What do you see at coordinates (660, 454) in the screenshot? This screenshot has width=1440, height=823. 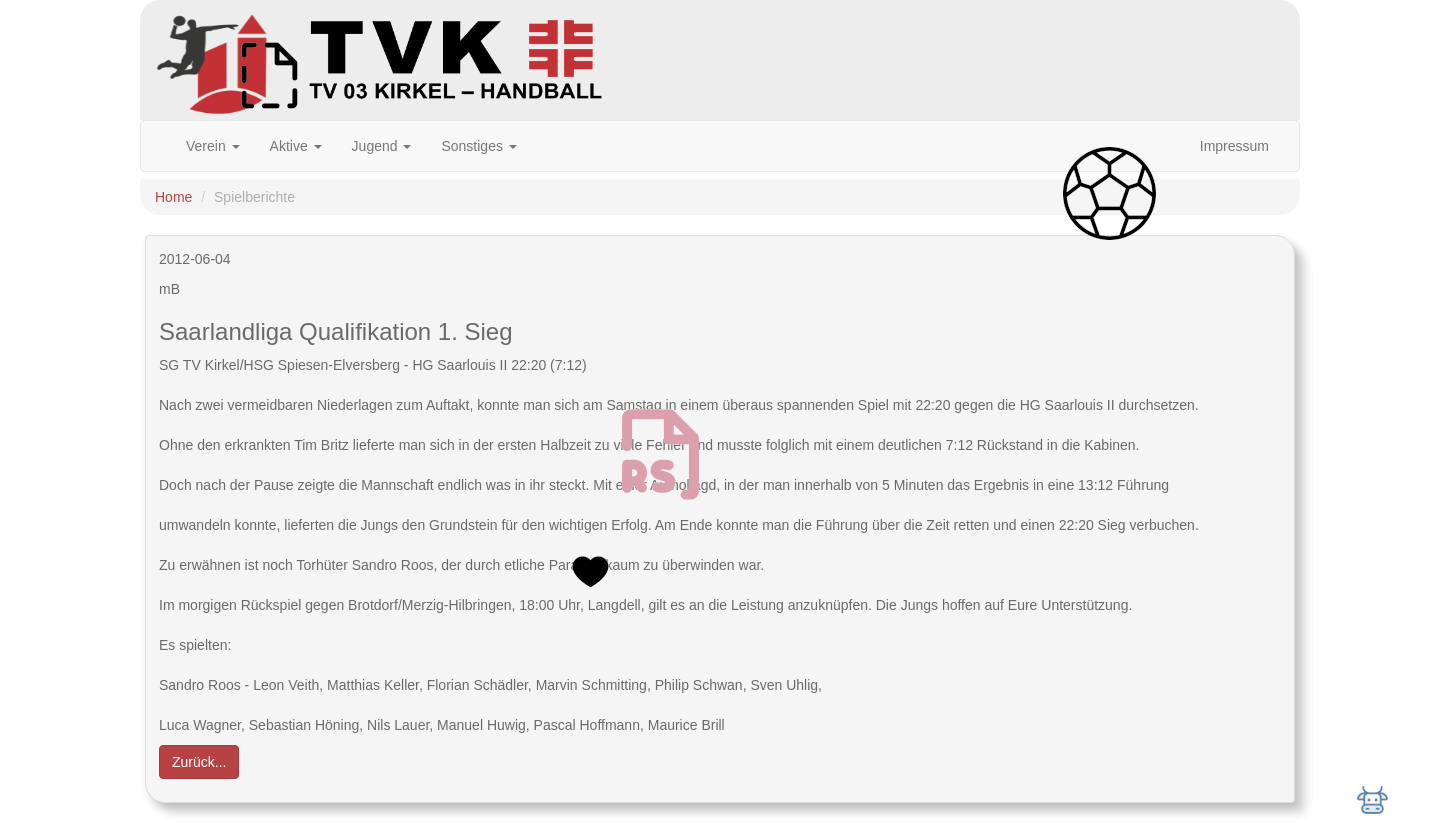 I see `a Rust source code file` at bounding box center [660, 454].